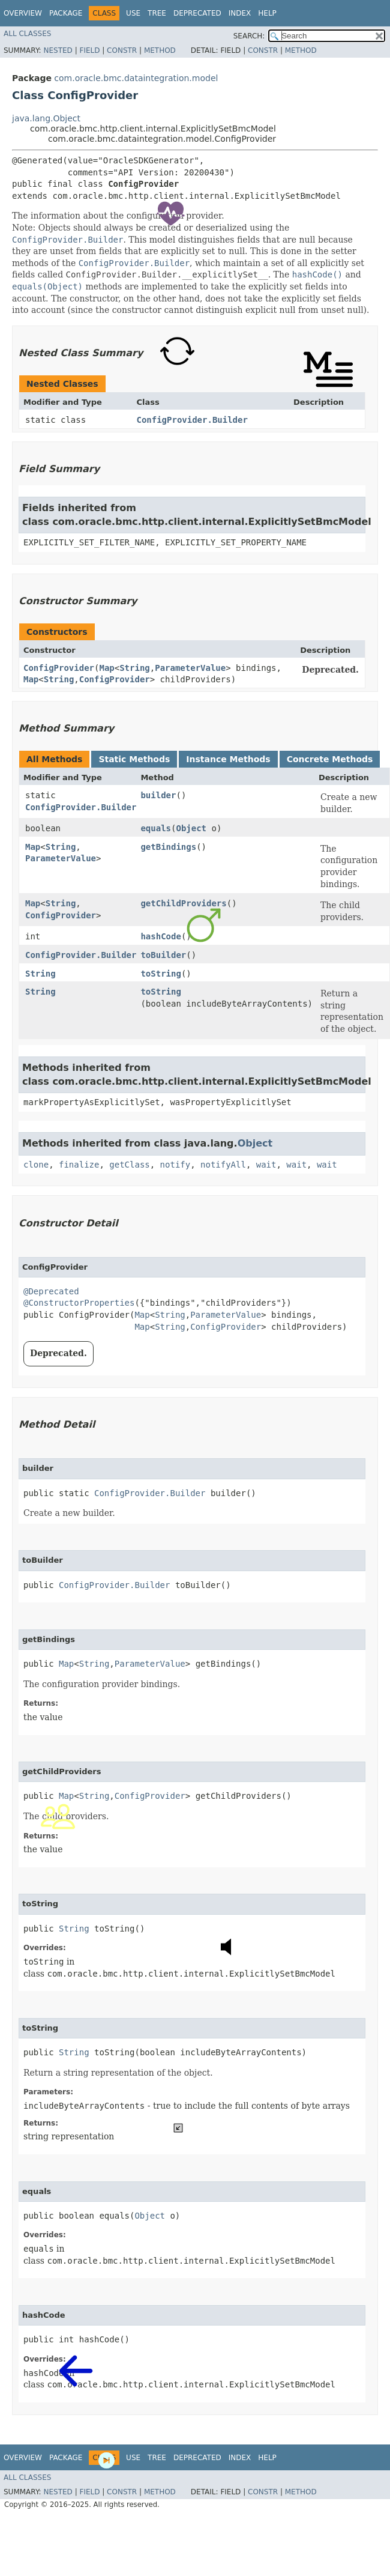  Describe the element at coordinates (170, 213) in the screenshot. I see `view fitness or health tracking data` at that location.